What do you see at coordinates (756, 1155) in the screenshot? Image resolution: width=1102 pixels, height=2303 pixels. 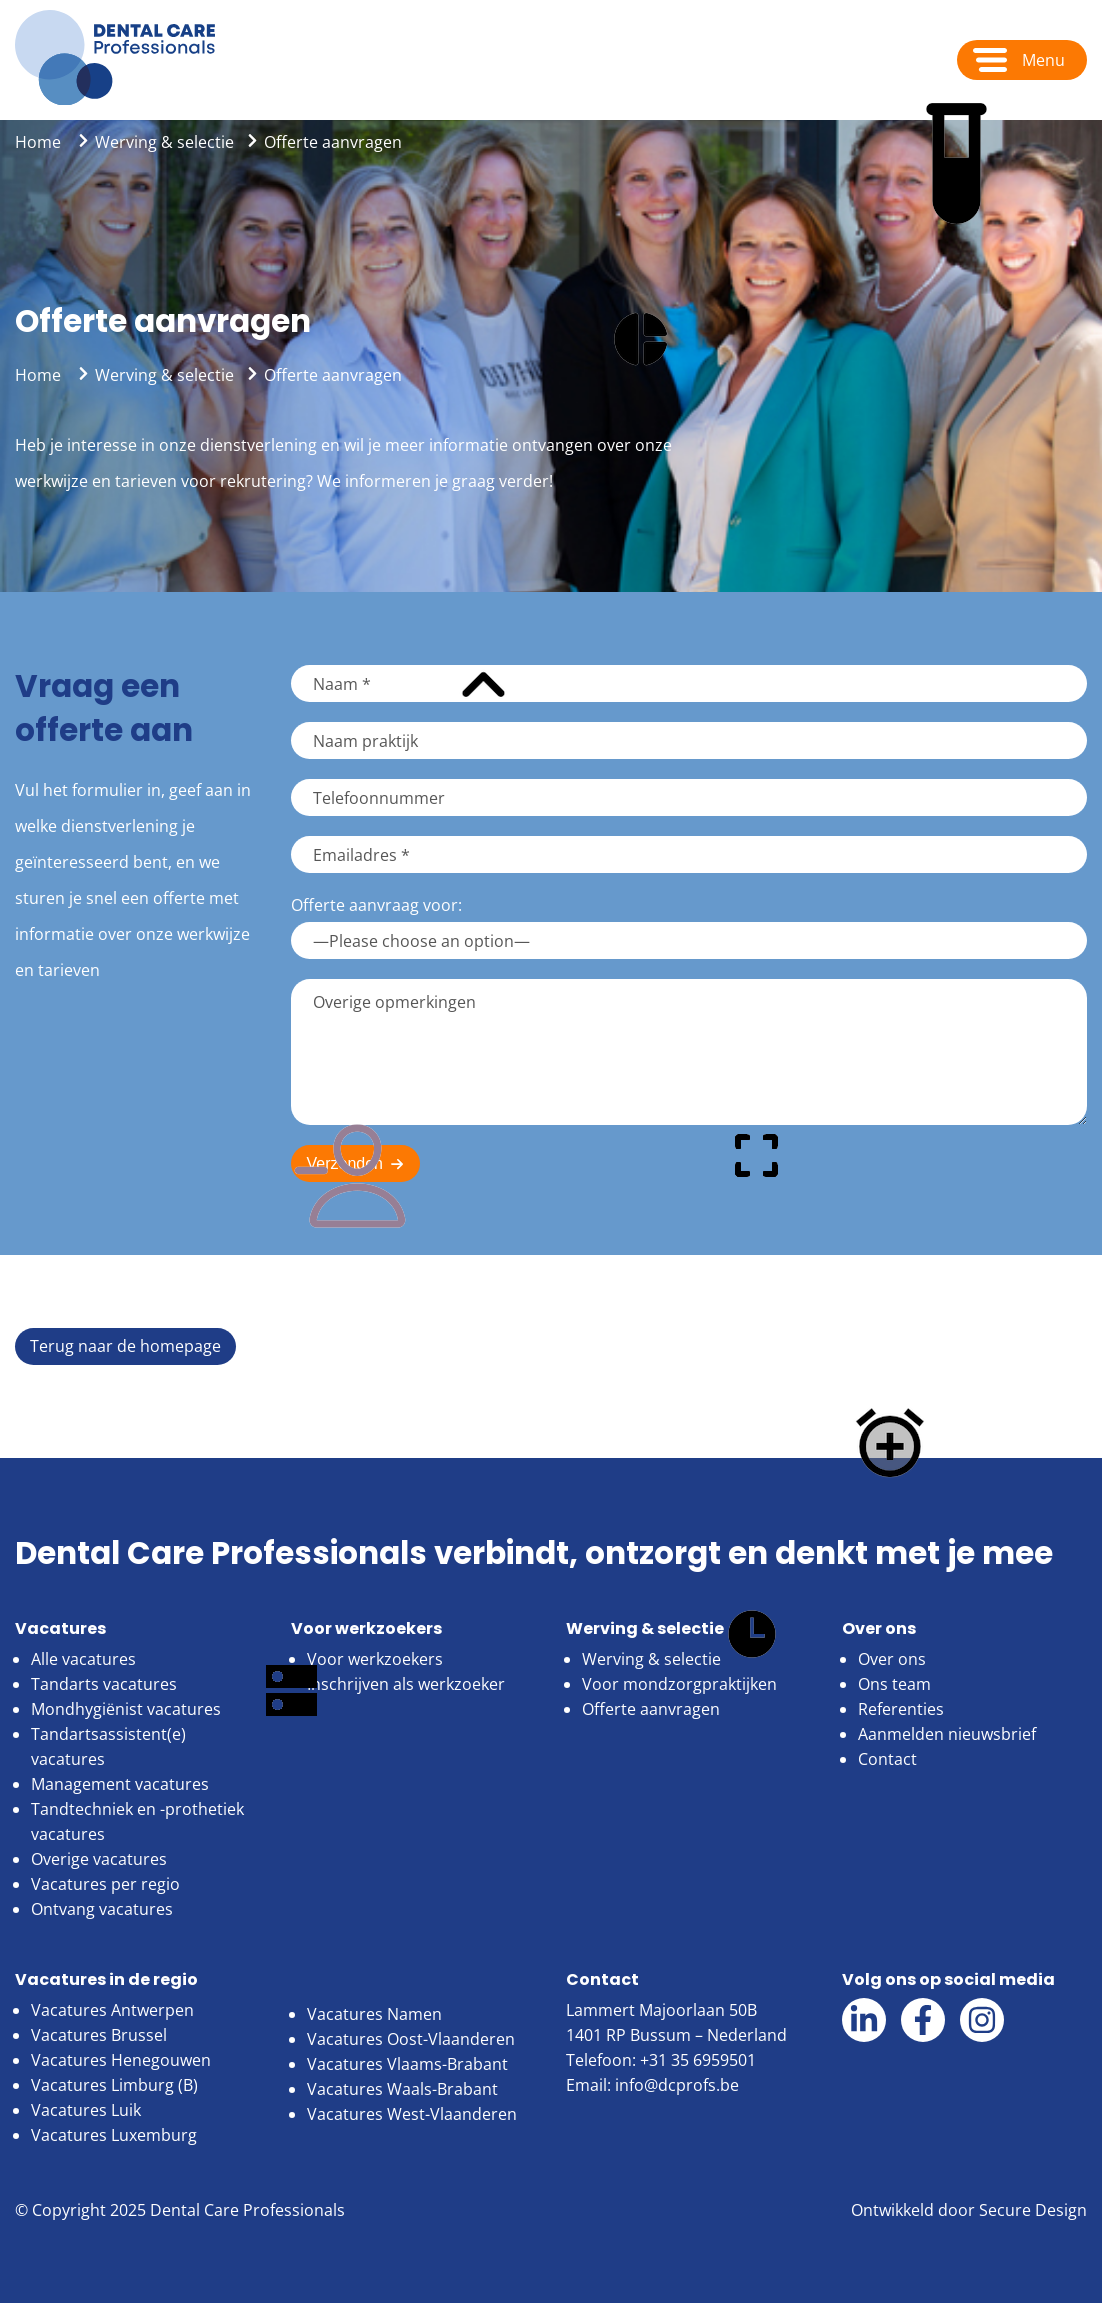 I see `expand to fullscreen mode` at bounding box center [756, 1155].